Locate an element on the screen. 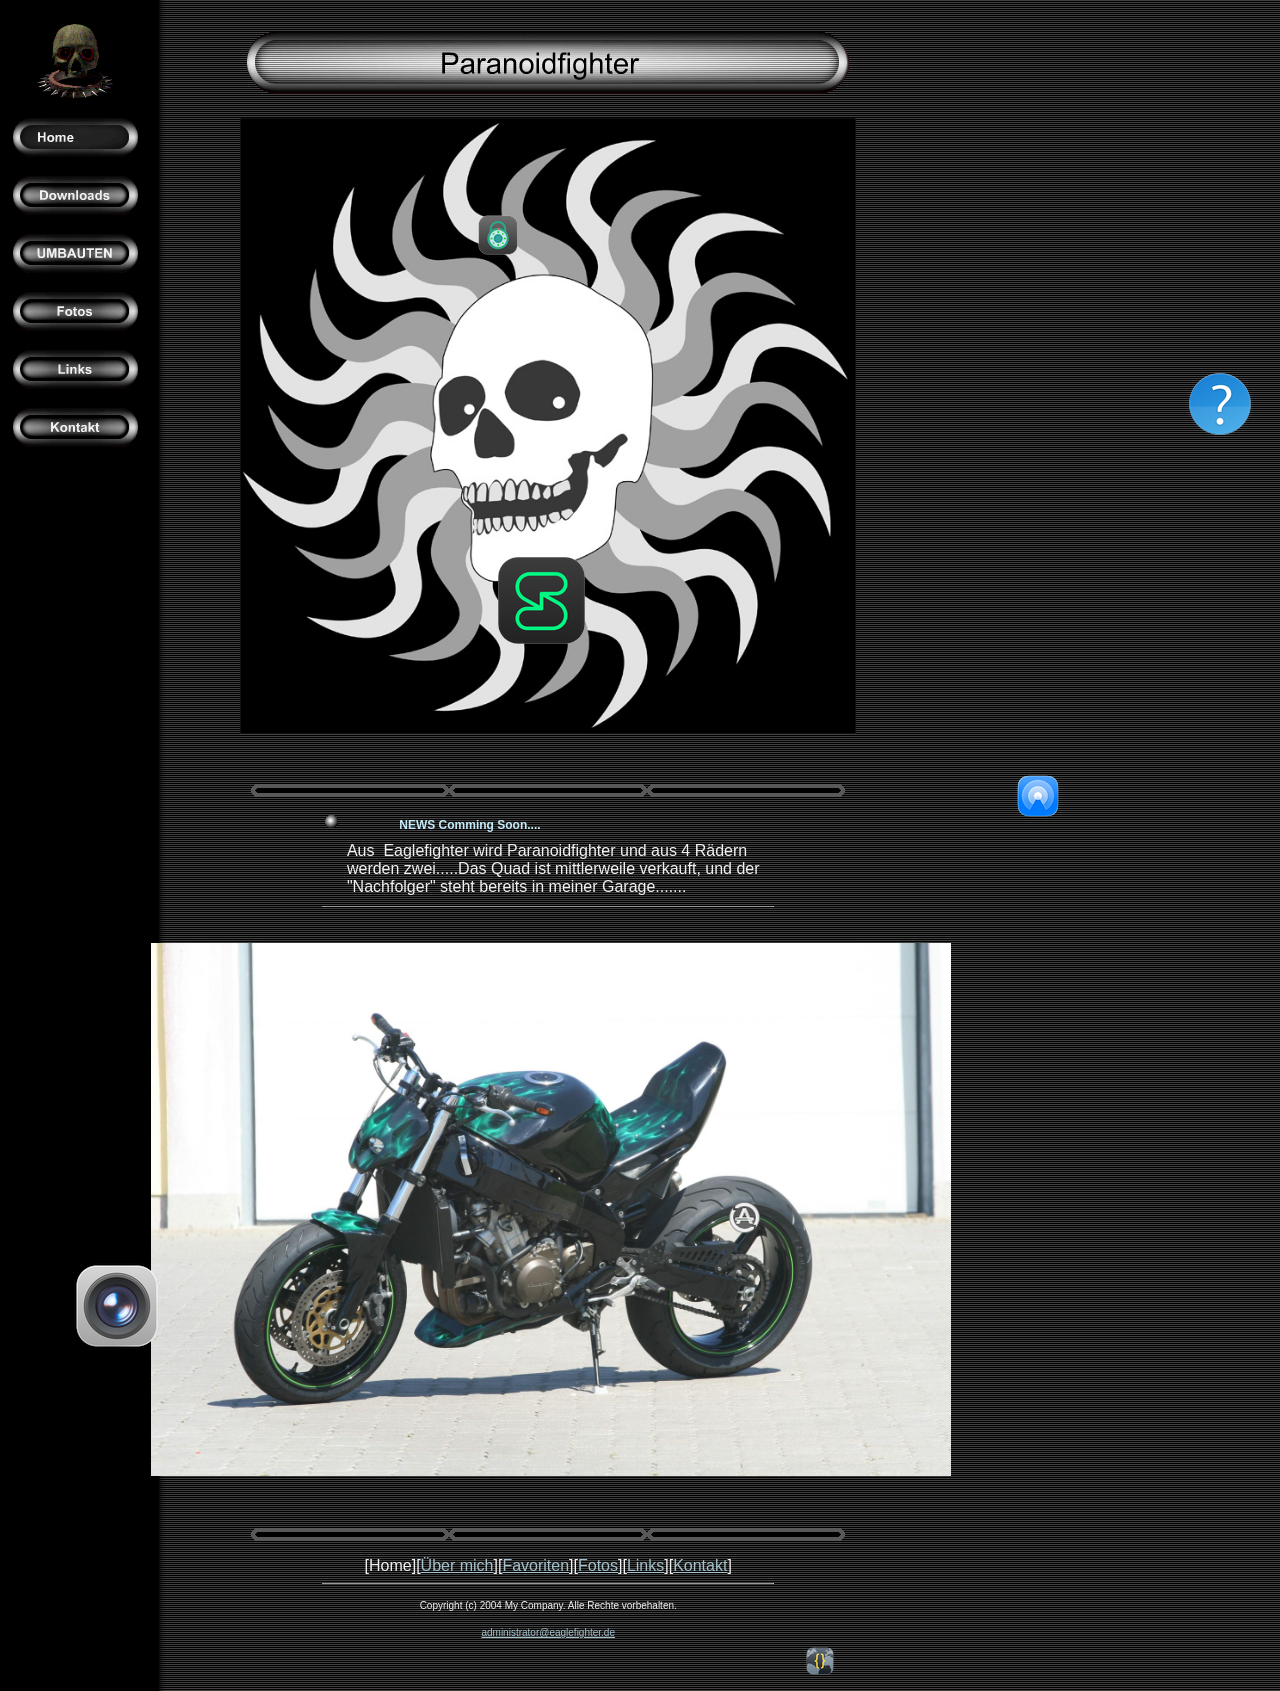  open session private messenger app is located at coordinates (541, 600).